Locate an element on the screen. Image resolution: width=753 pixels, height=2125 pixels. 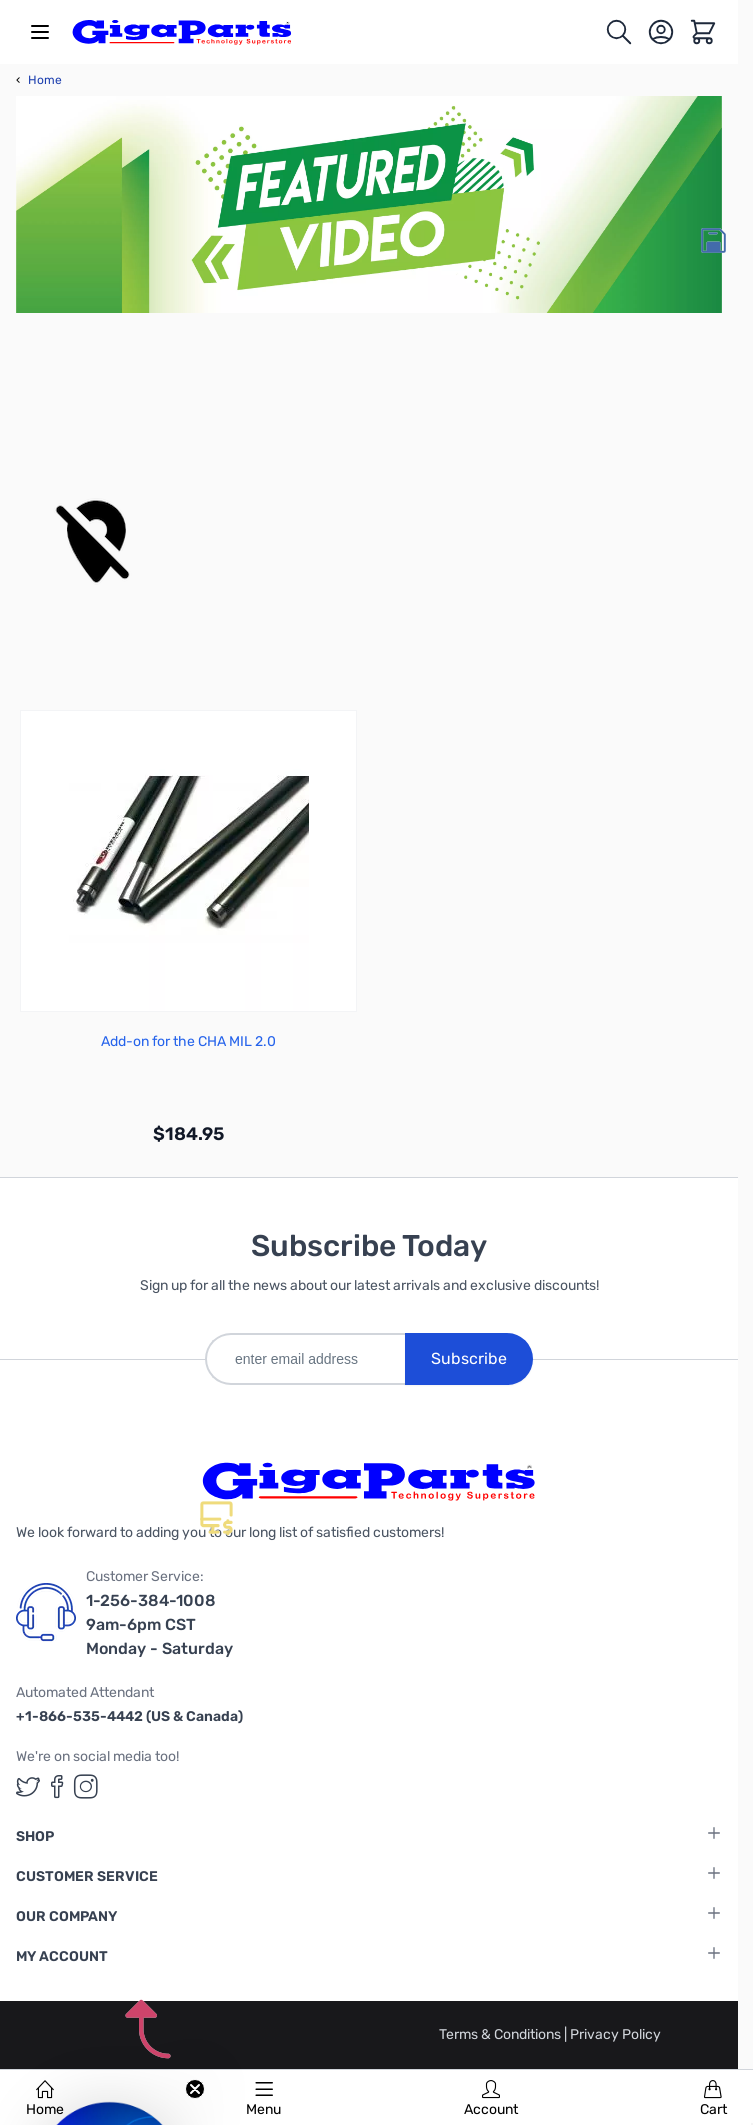
view billing or payment on desktop is located at coordinates (216, 1517).